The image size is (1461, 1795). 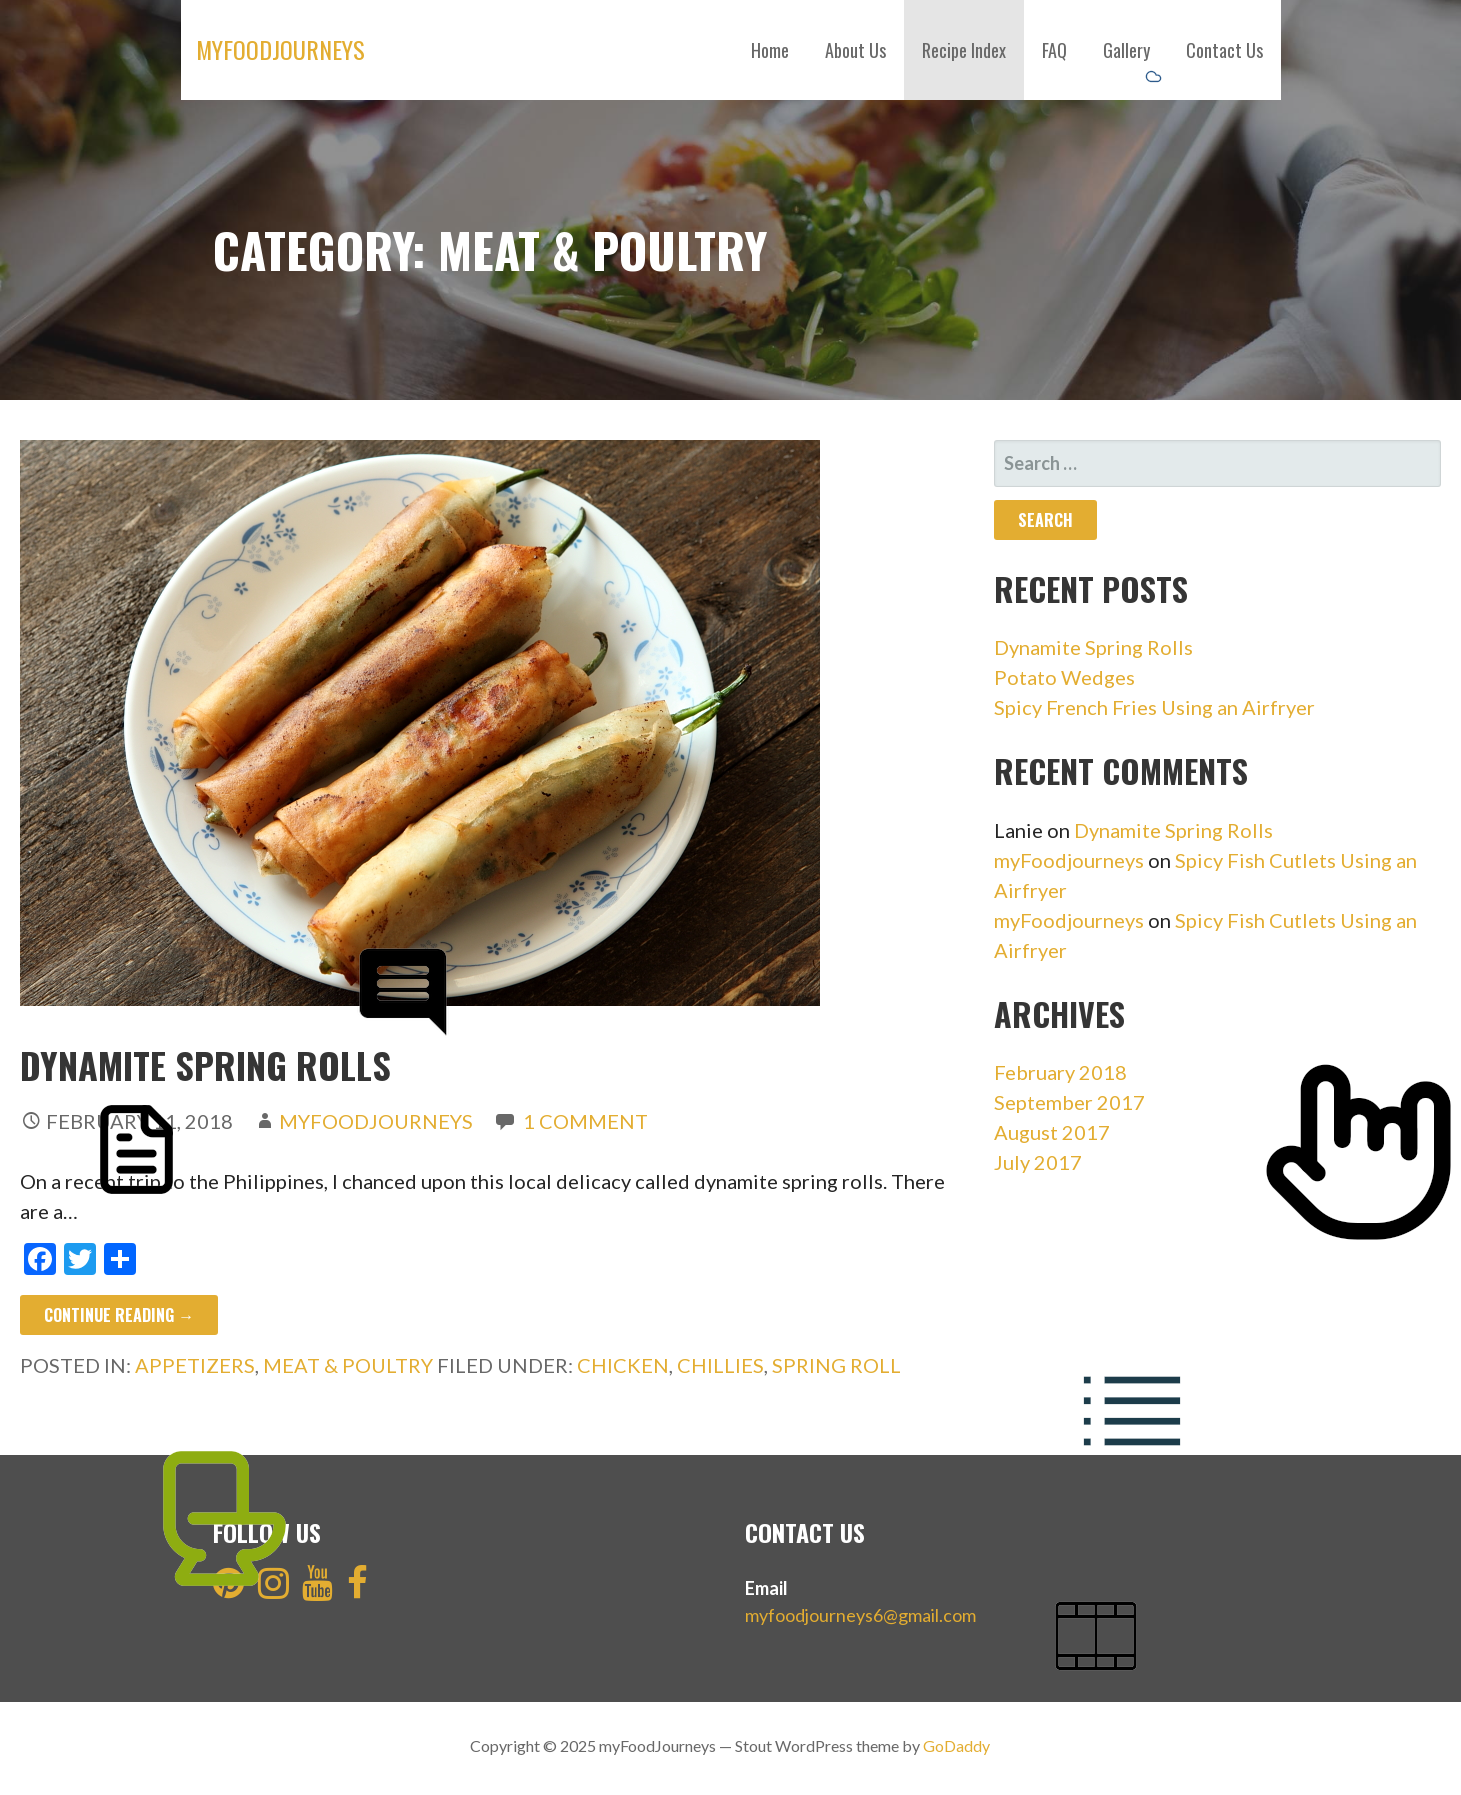 What do you see at coordinates (224, 1518) in the screenshot?
I see `locate nearby restroom facilities` at bounding box center [224, 1518].